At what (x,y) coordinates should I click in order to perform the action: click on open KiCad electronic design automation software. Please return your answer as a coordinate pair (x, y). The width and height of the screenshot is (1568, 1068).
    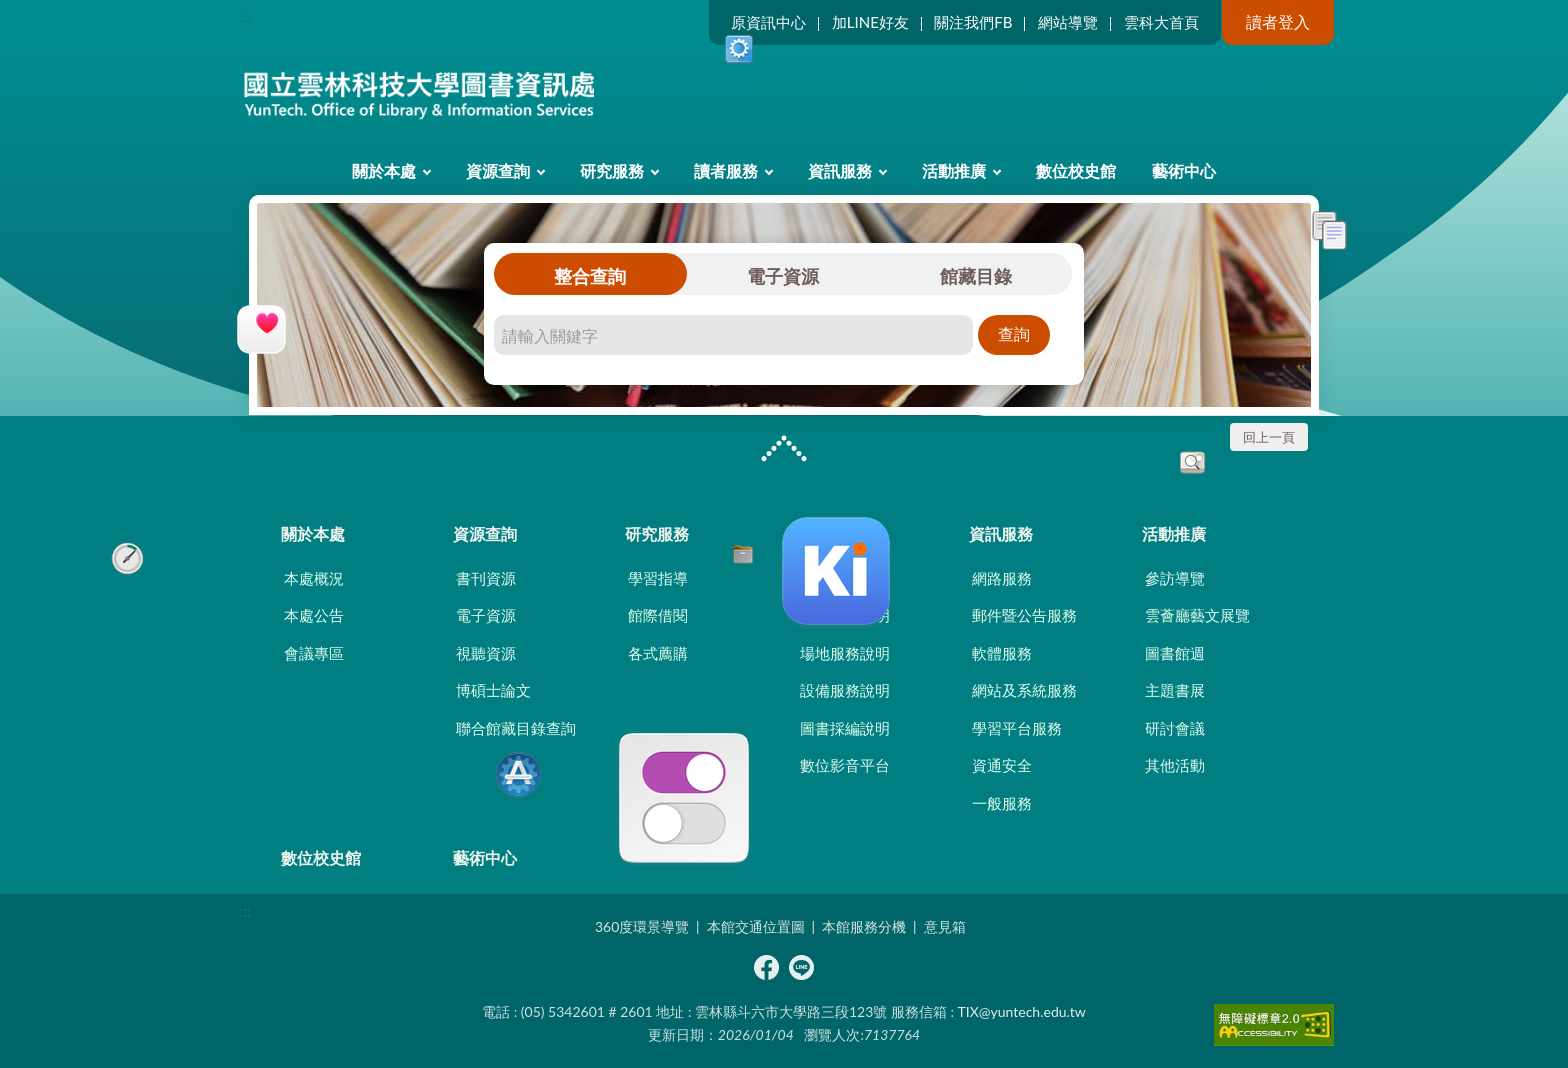
    Looking at the image, I should click on (836, 571).